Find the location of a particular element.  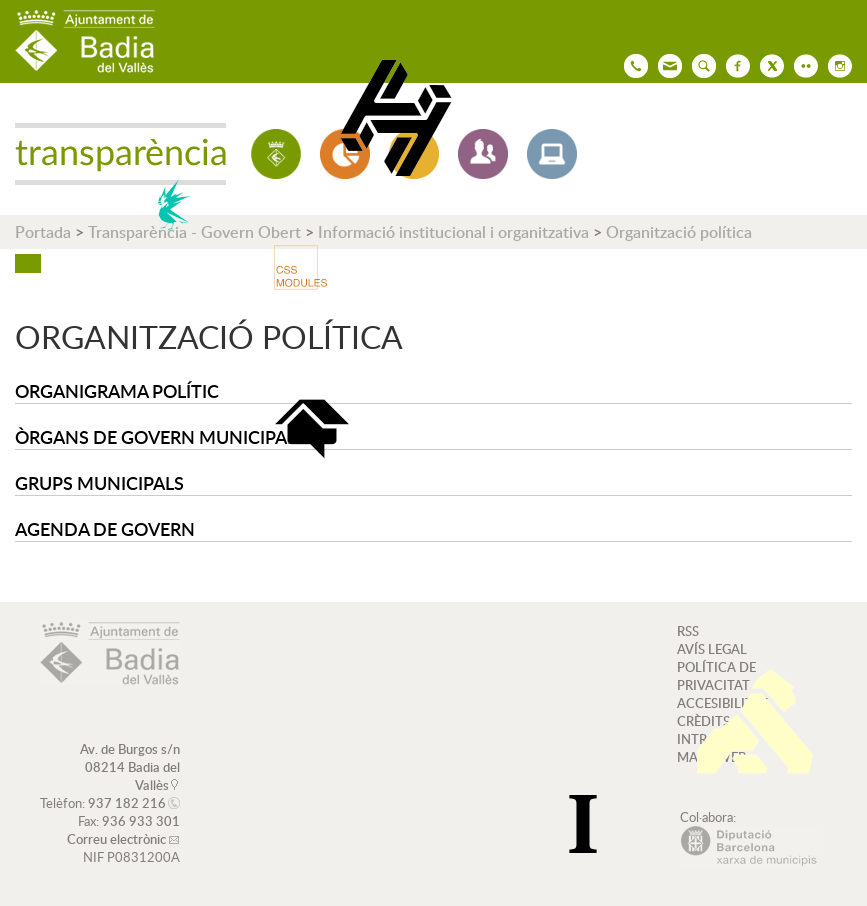

CSS Modules library logo is located at coordinates (300, 267).